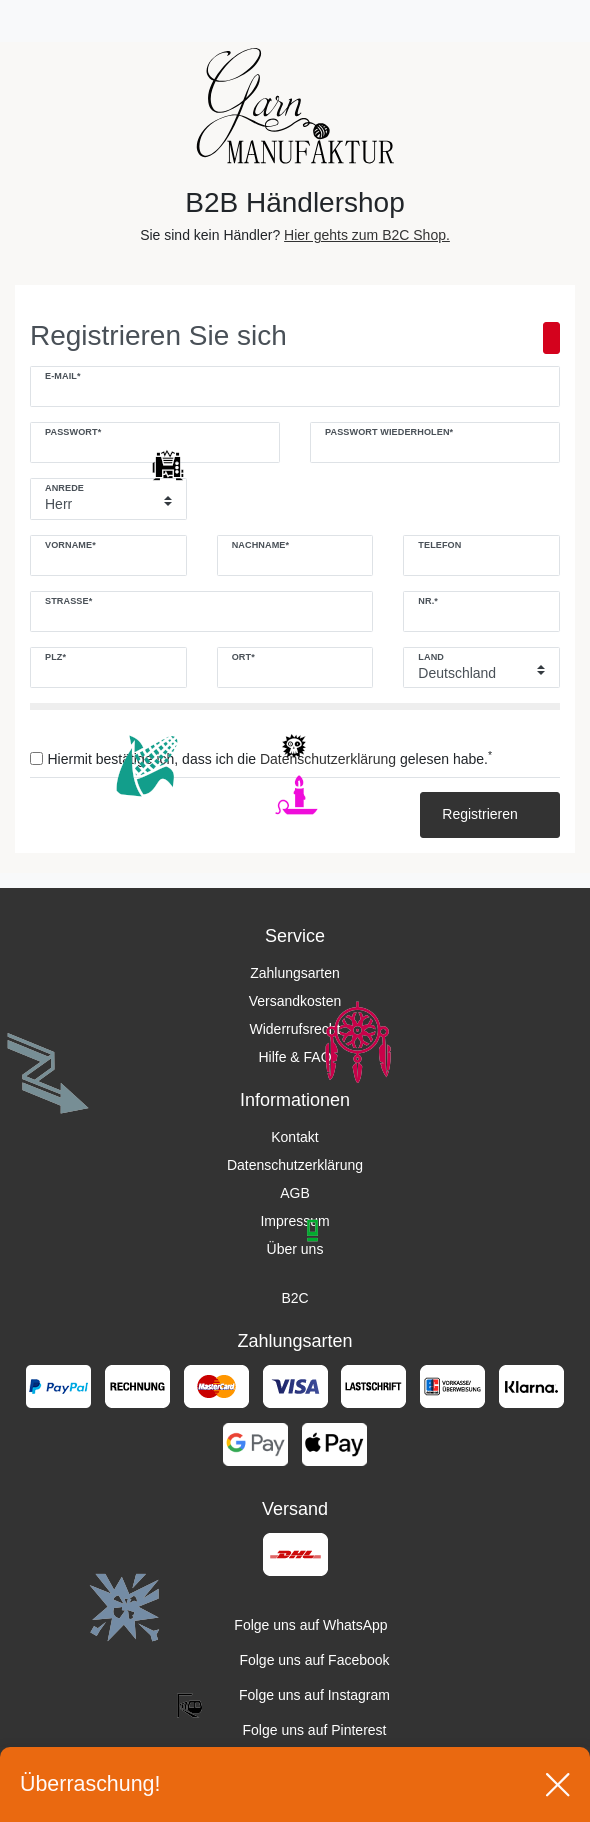  What do you see at coordinates (296, 797) in the screenshot?
I see `decorative candle or lighting element in a game interface` at bounding box center [296, 797].